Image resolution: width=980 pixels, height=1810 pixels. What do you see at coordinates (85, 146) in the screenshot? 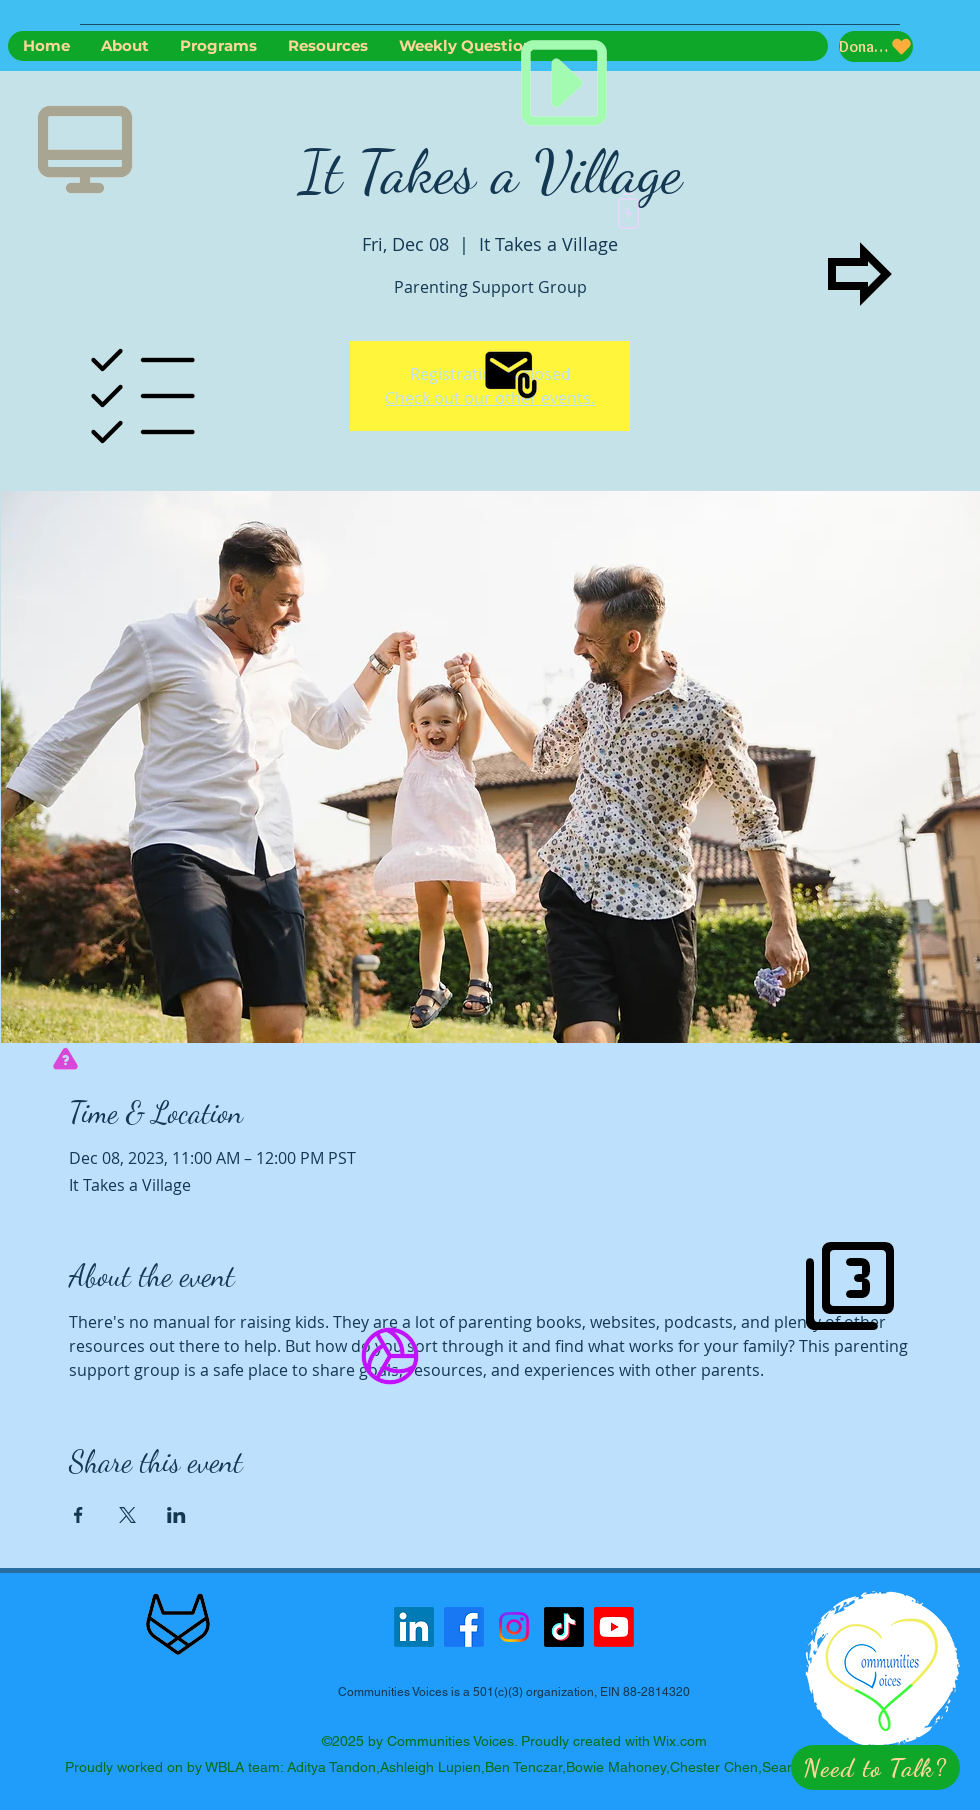
I see `switch to desktop view` at bounding box center [85, 146].